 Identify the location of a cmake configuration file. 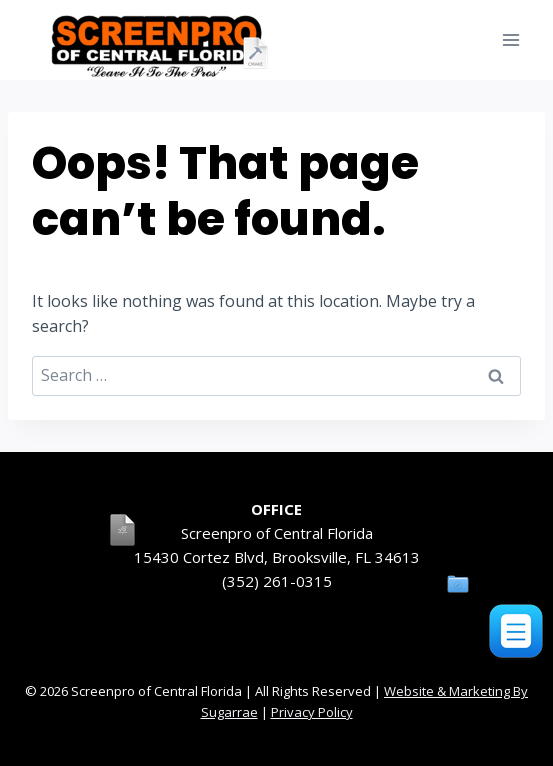
(255, 53).